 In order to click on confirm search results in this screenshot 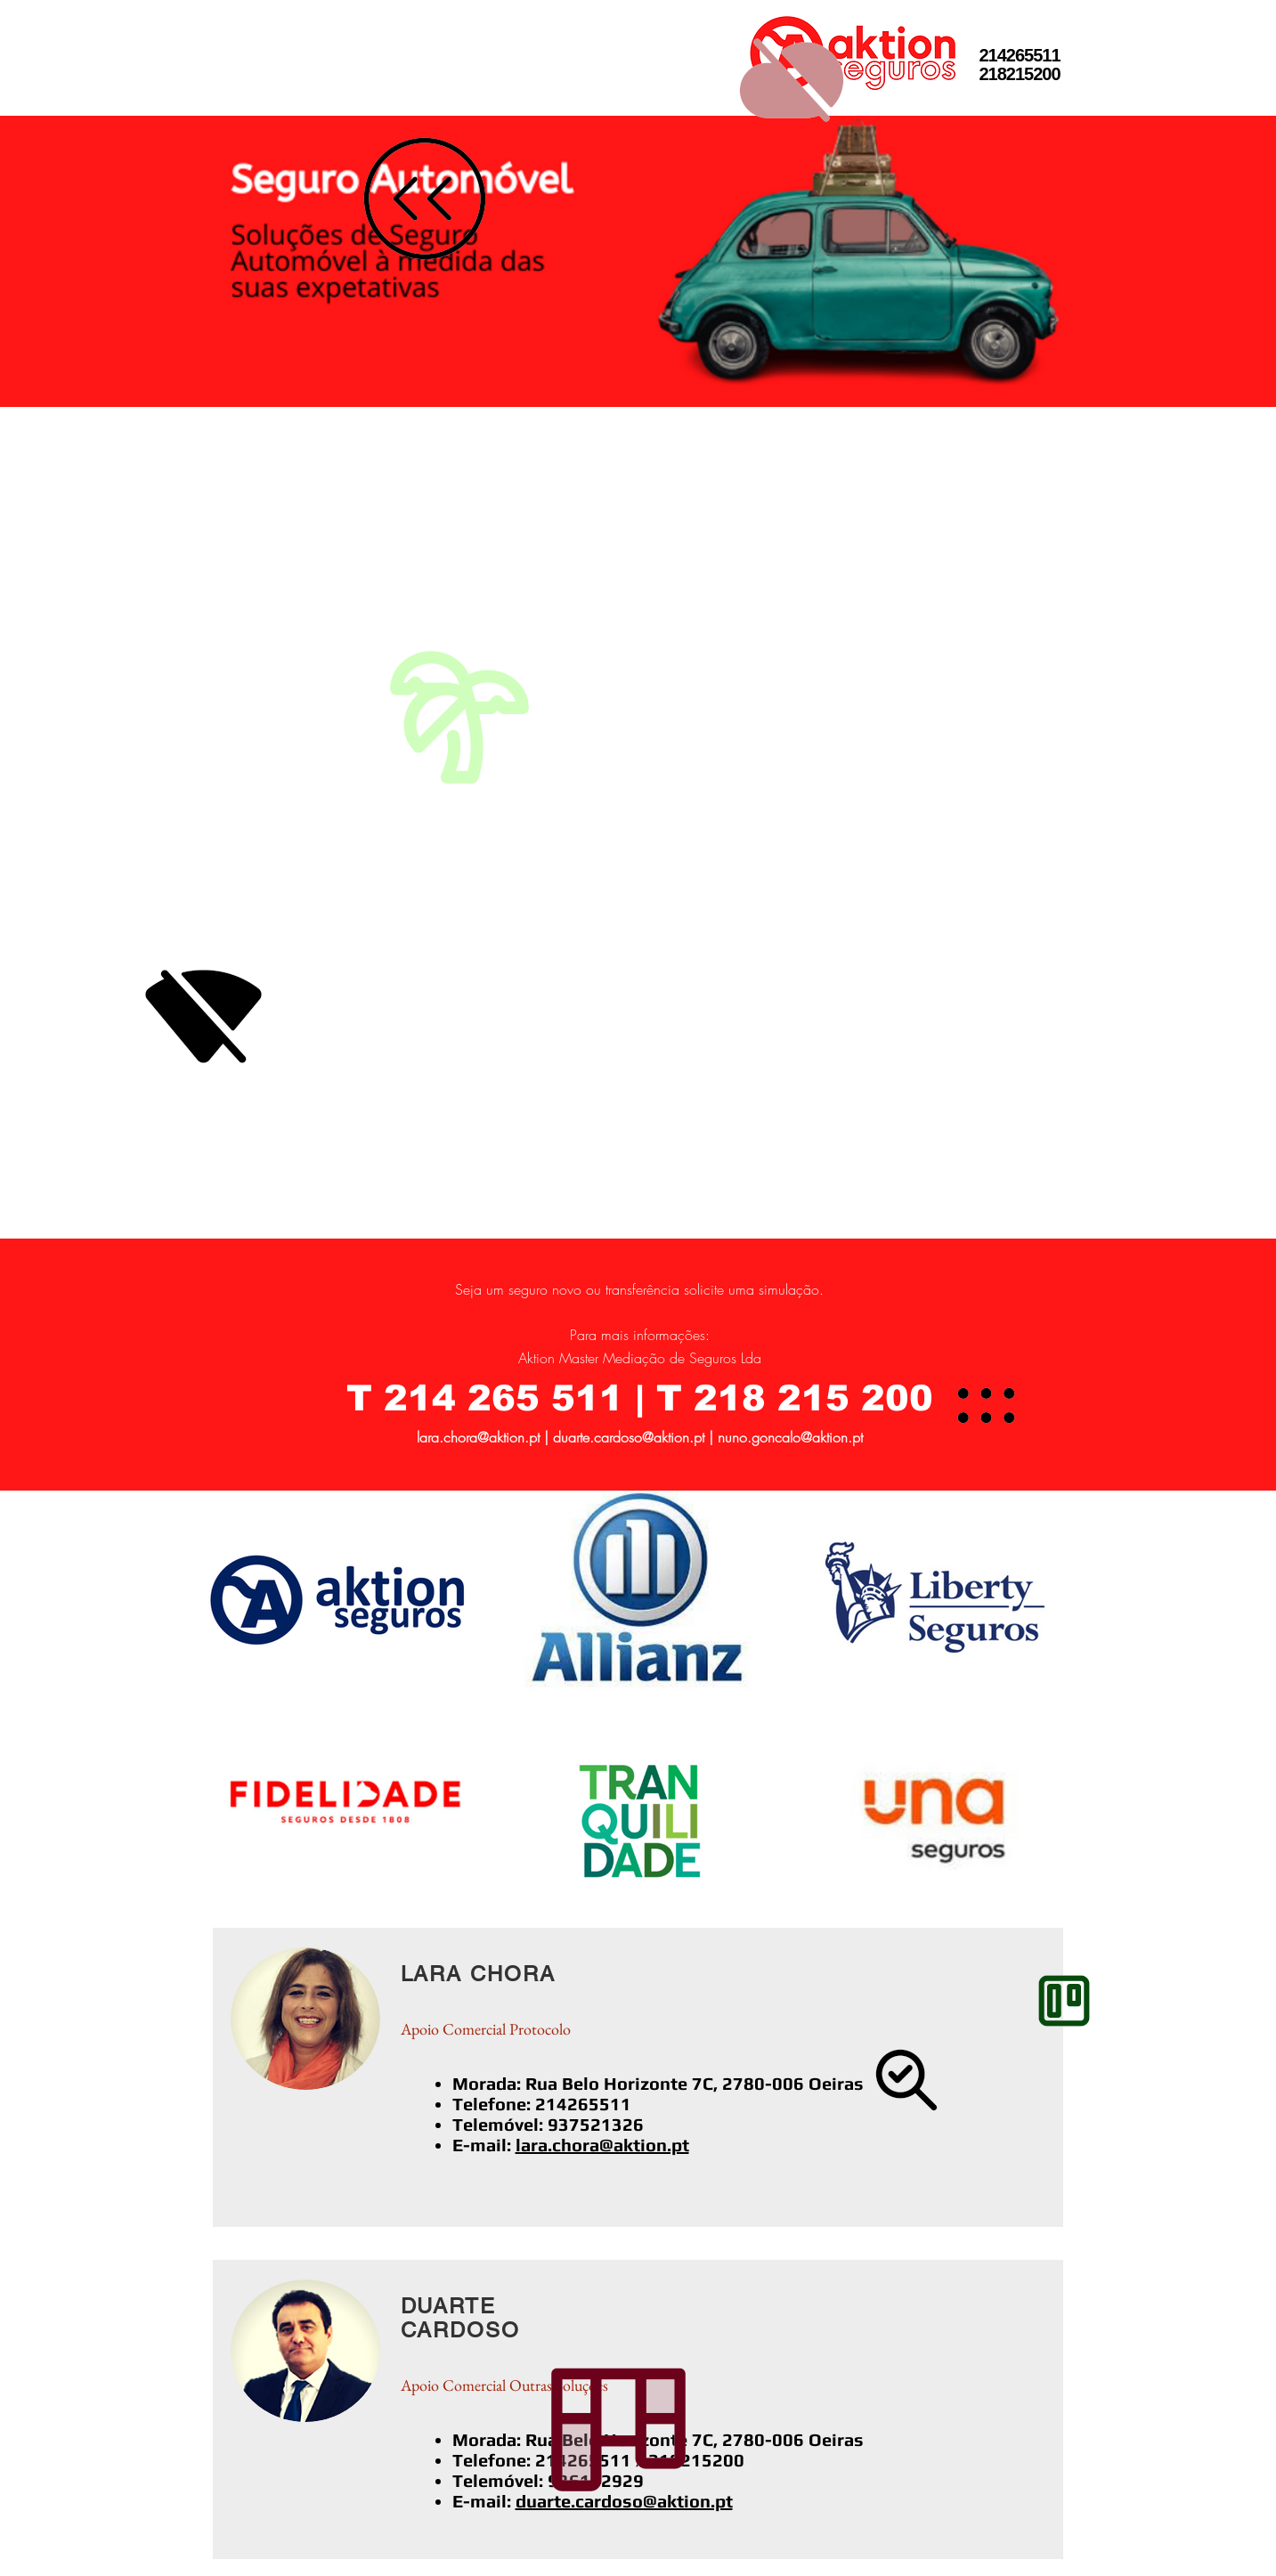, I will do `click(906, 2080)`.